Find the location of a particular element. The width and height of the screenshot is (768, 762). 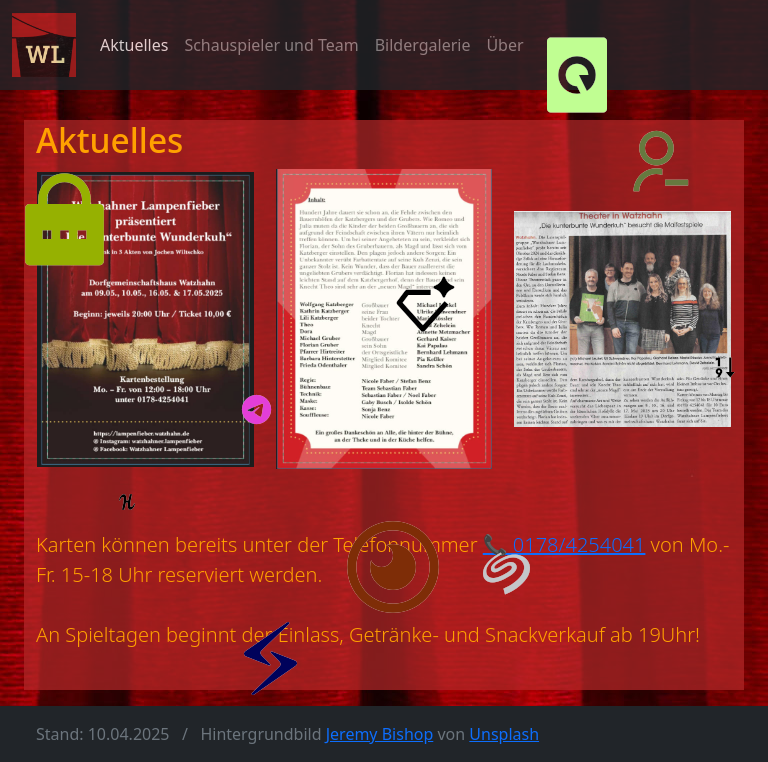

sort numbers in ascending order is located at coordinates (723, 367).